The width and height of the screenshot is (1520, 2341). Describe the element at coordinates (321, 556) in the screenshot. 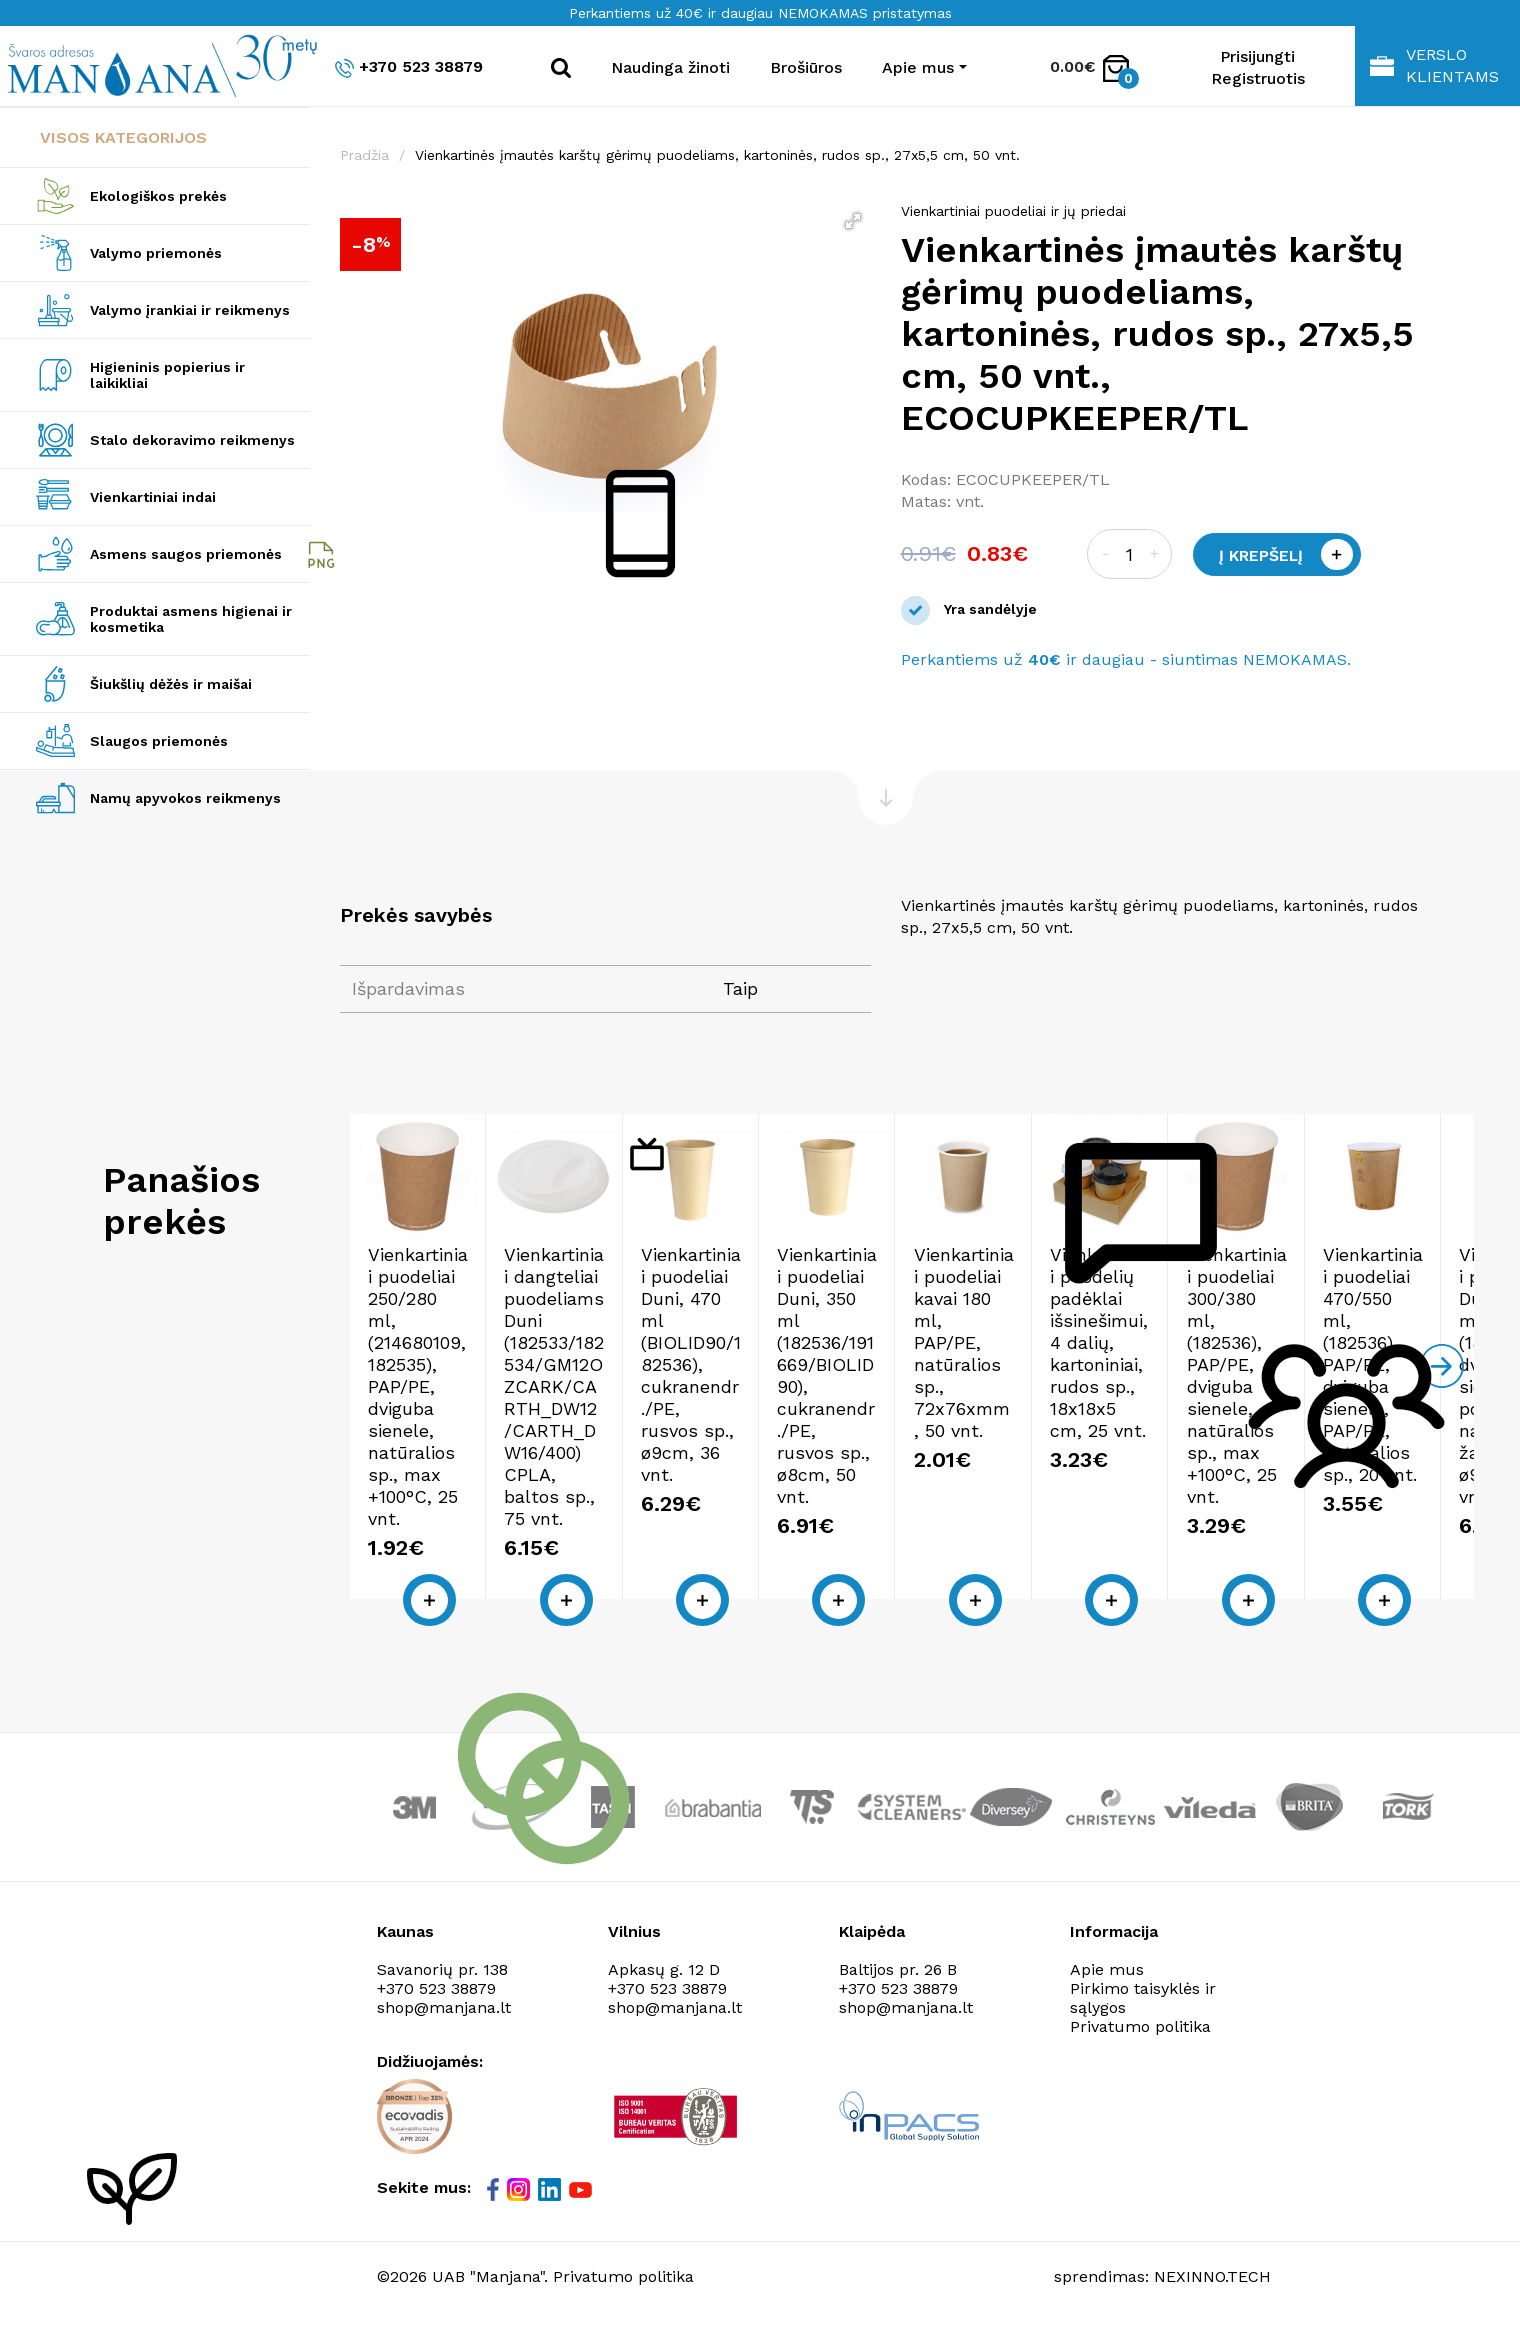

I see `a PNG image file` at that location.